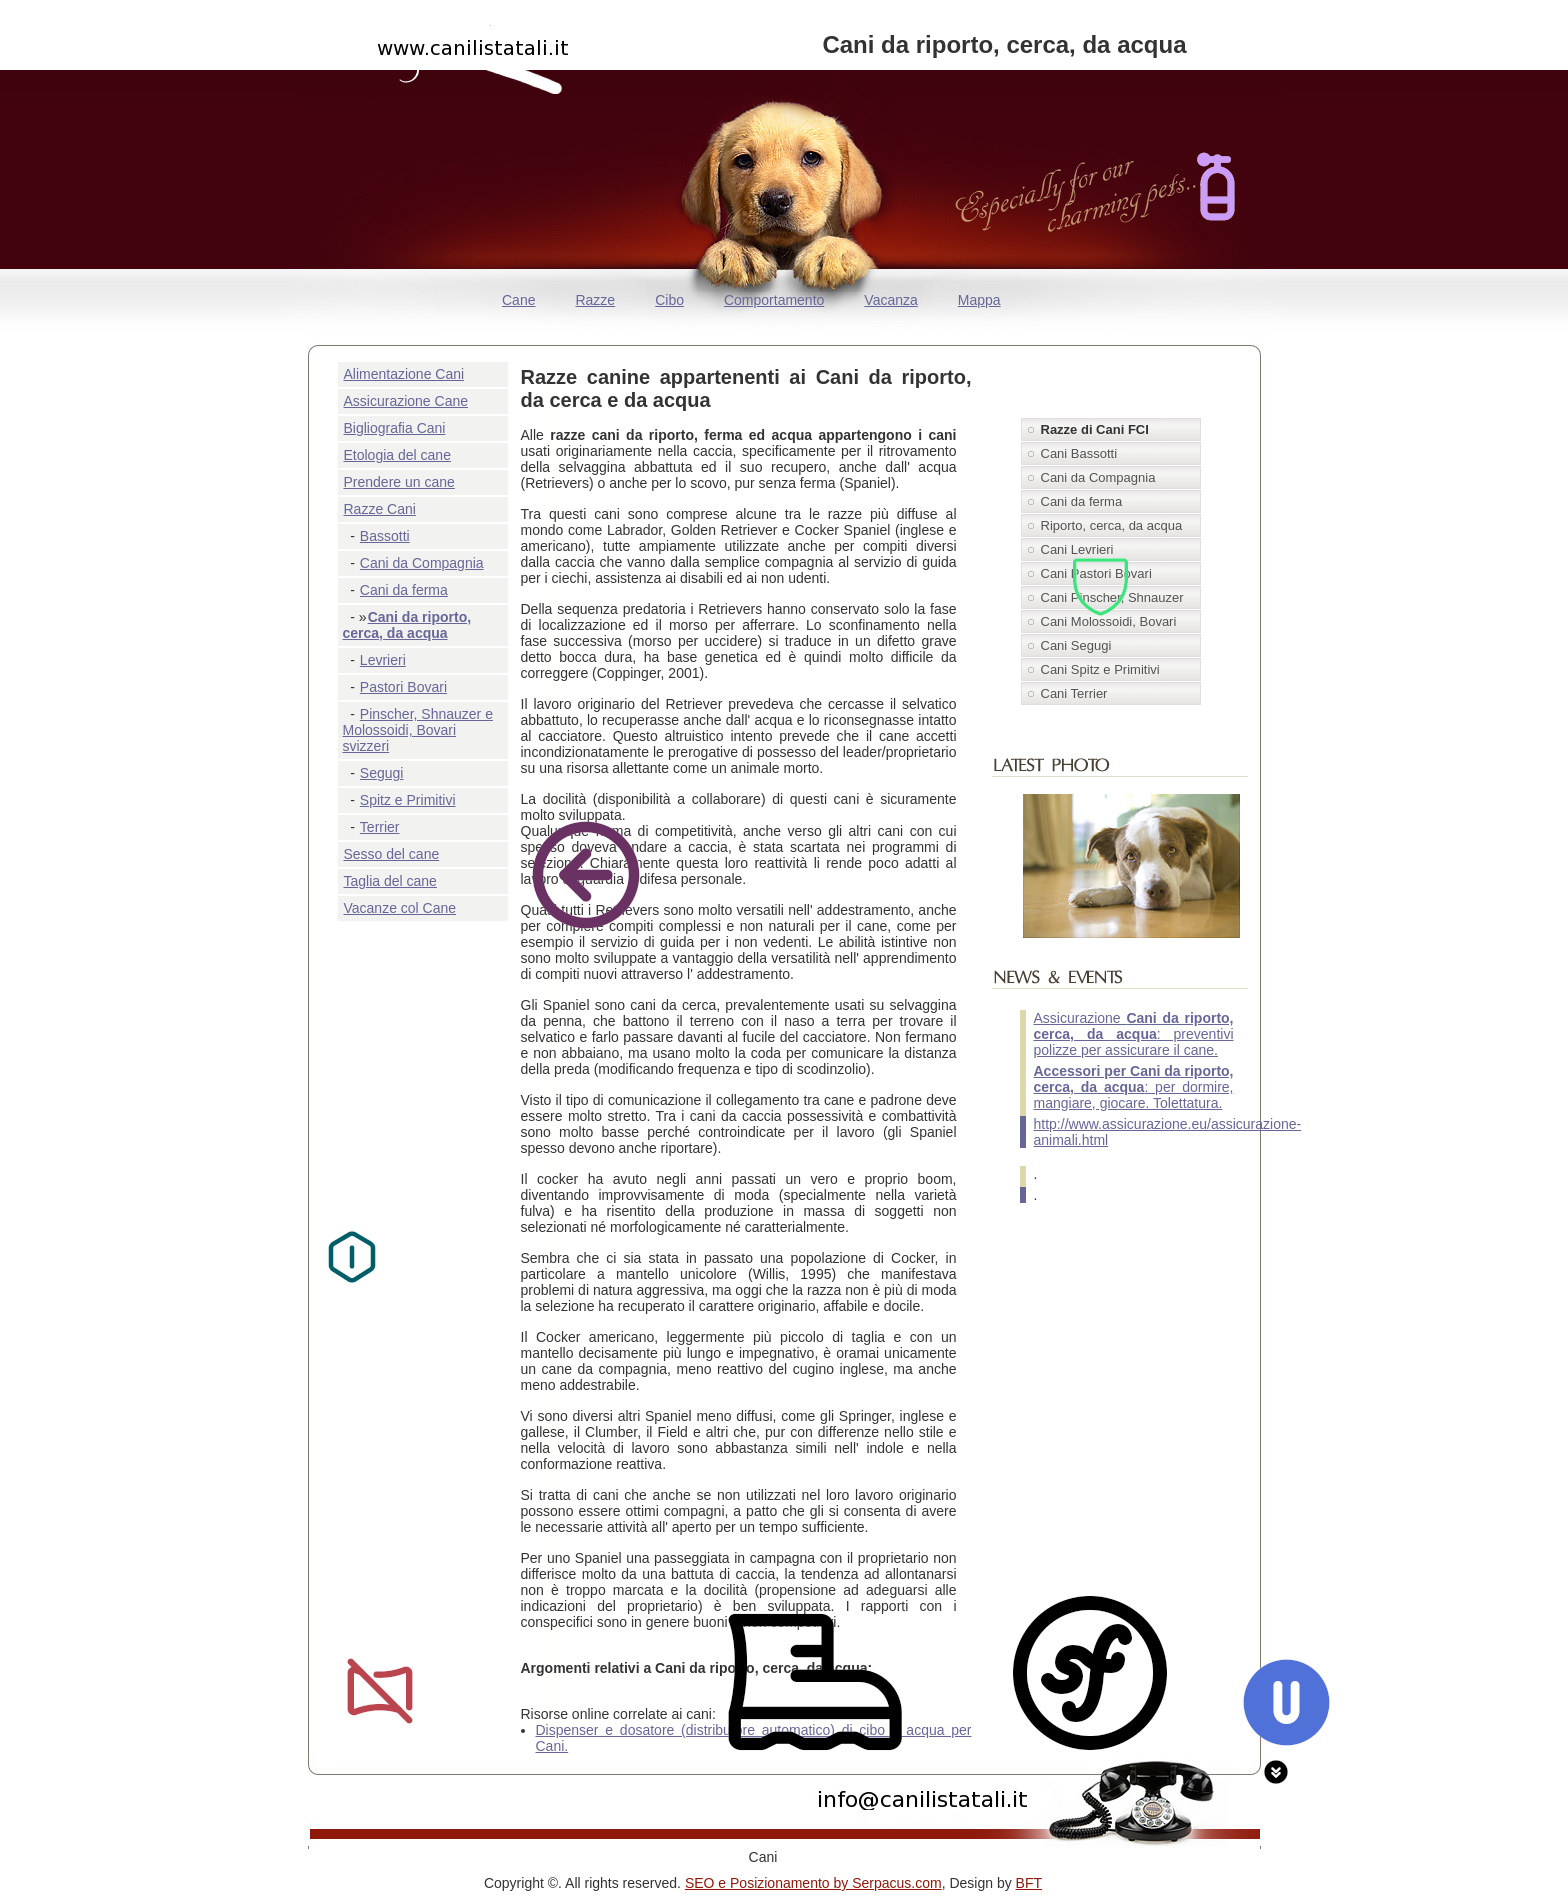 This screenshot has height=1901, width=1568. I want to click on access scuba diving equipment or gear, so click(1217, 186).